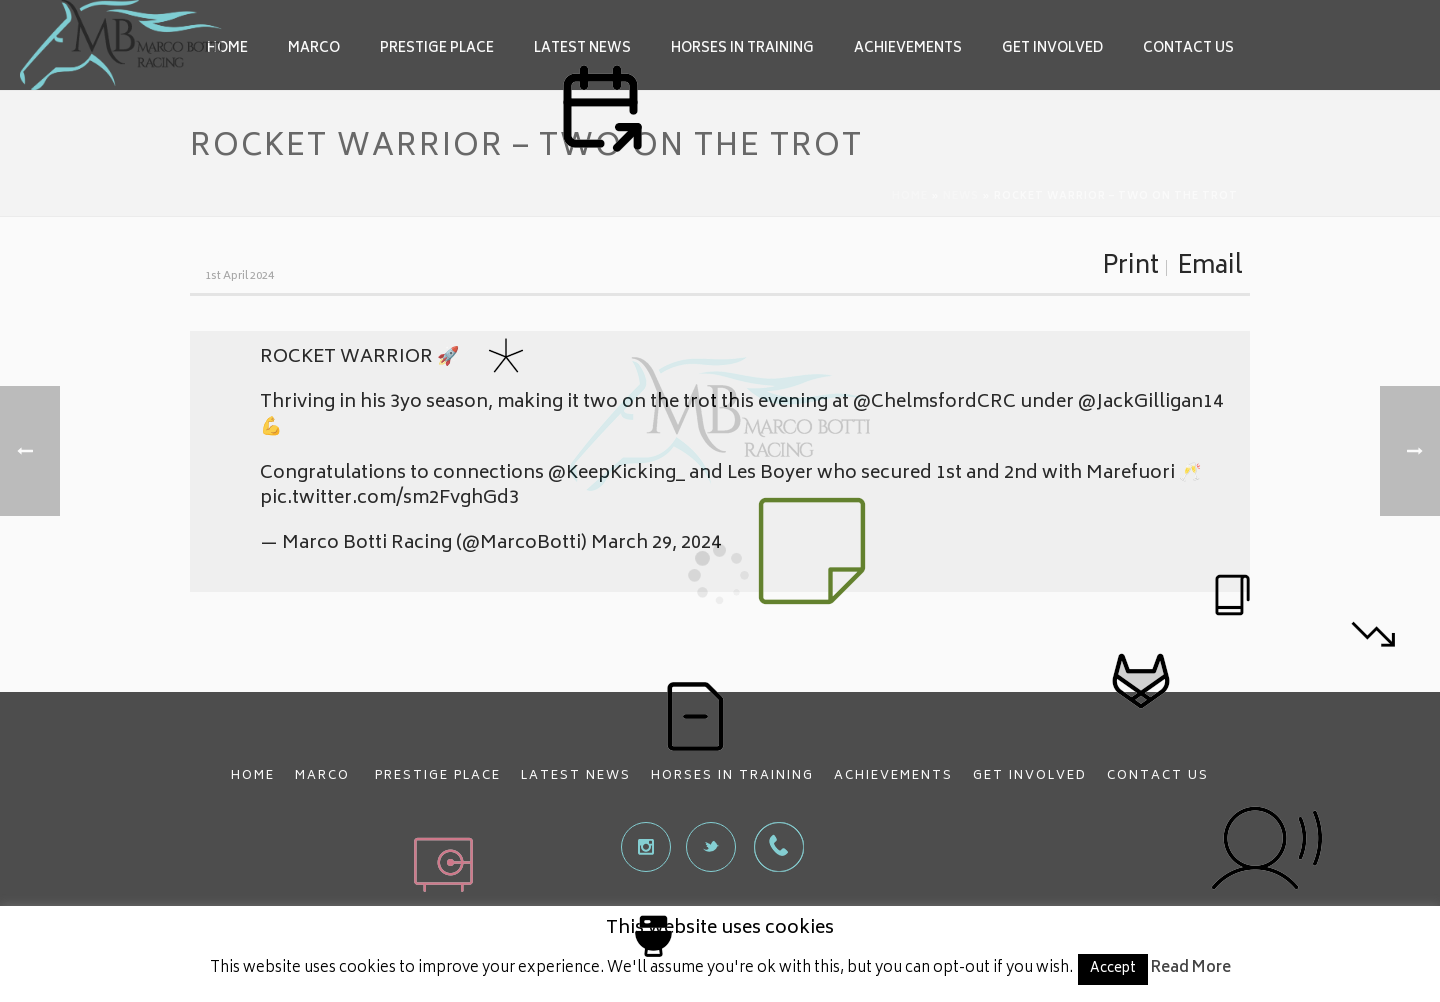  Describe the element at coordinates (812, 551) in the screenshot. I see `create a new note` at that location.